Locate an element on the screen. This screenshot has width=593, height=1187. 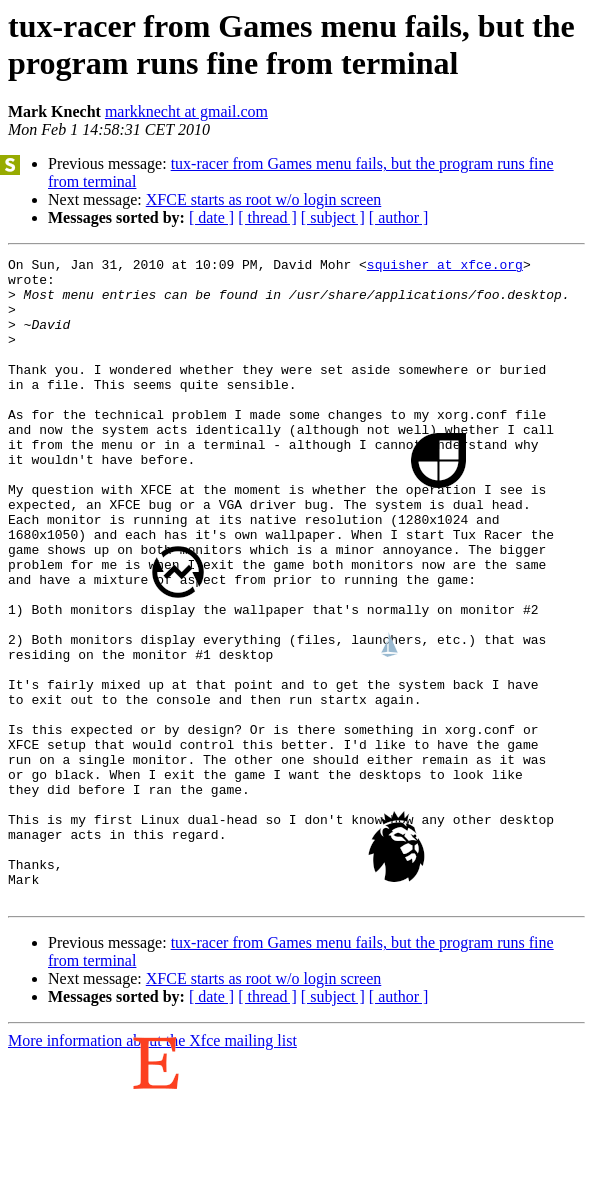
semantic ui framework logo is located at coordinates (10, 165).